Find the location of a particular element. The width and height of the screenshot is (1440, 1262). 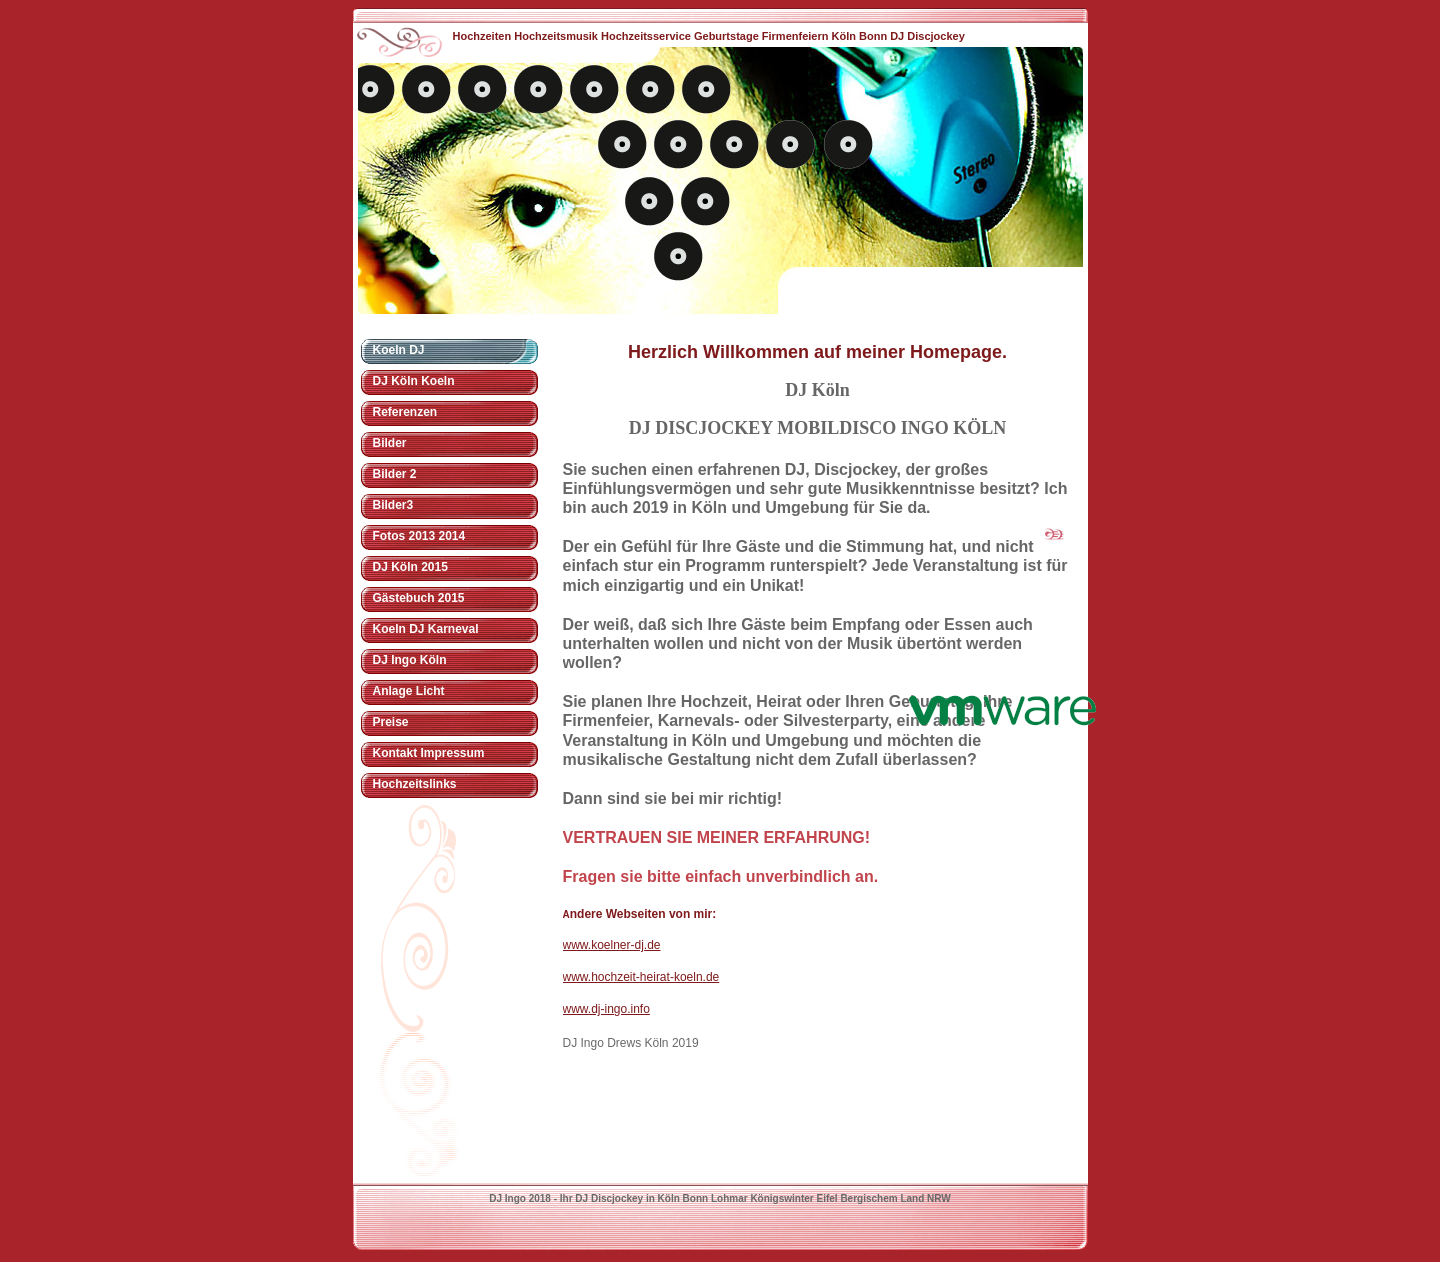

VMware application or service is located at coordinates (1002, 710).